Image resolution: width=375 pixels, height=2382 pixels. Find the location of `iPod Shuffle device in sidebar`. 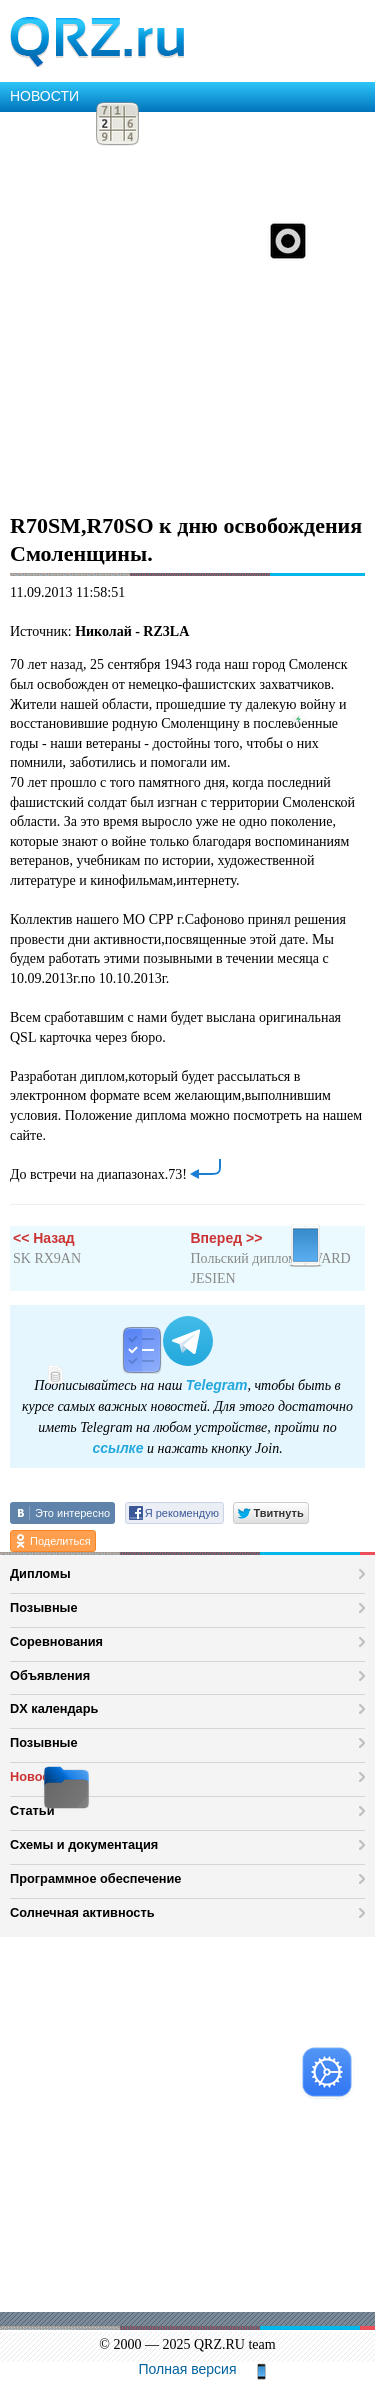

iPod Shuffle device in sidebar is located at coordinates (288, 241).